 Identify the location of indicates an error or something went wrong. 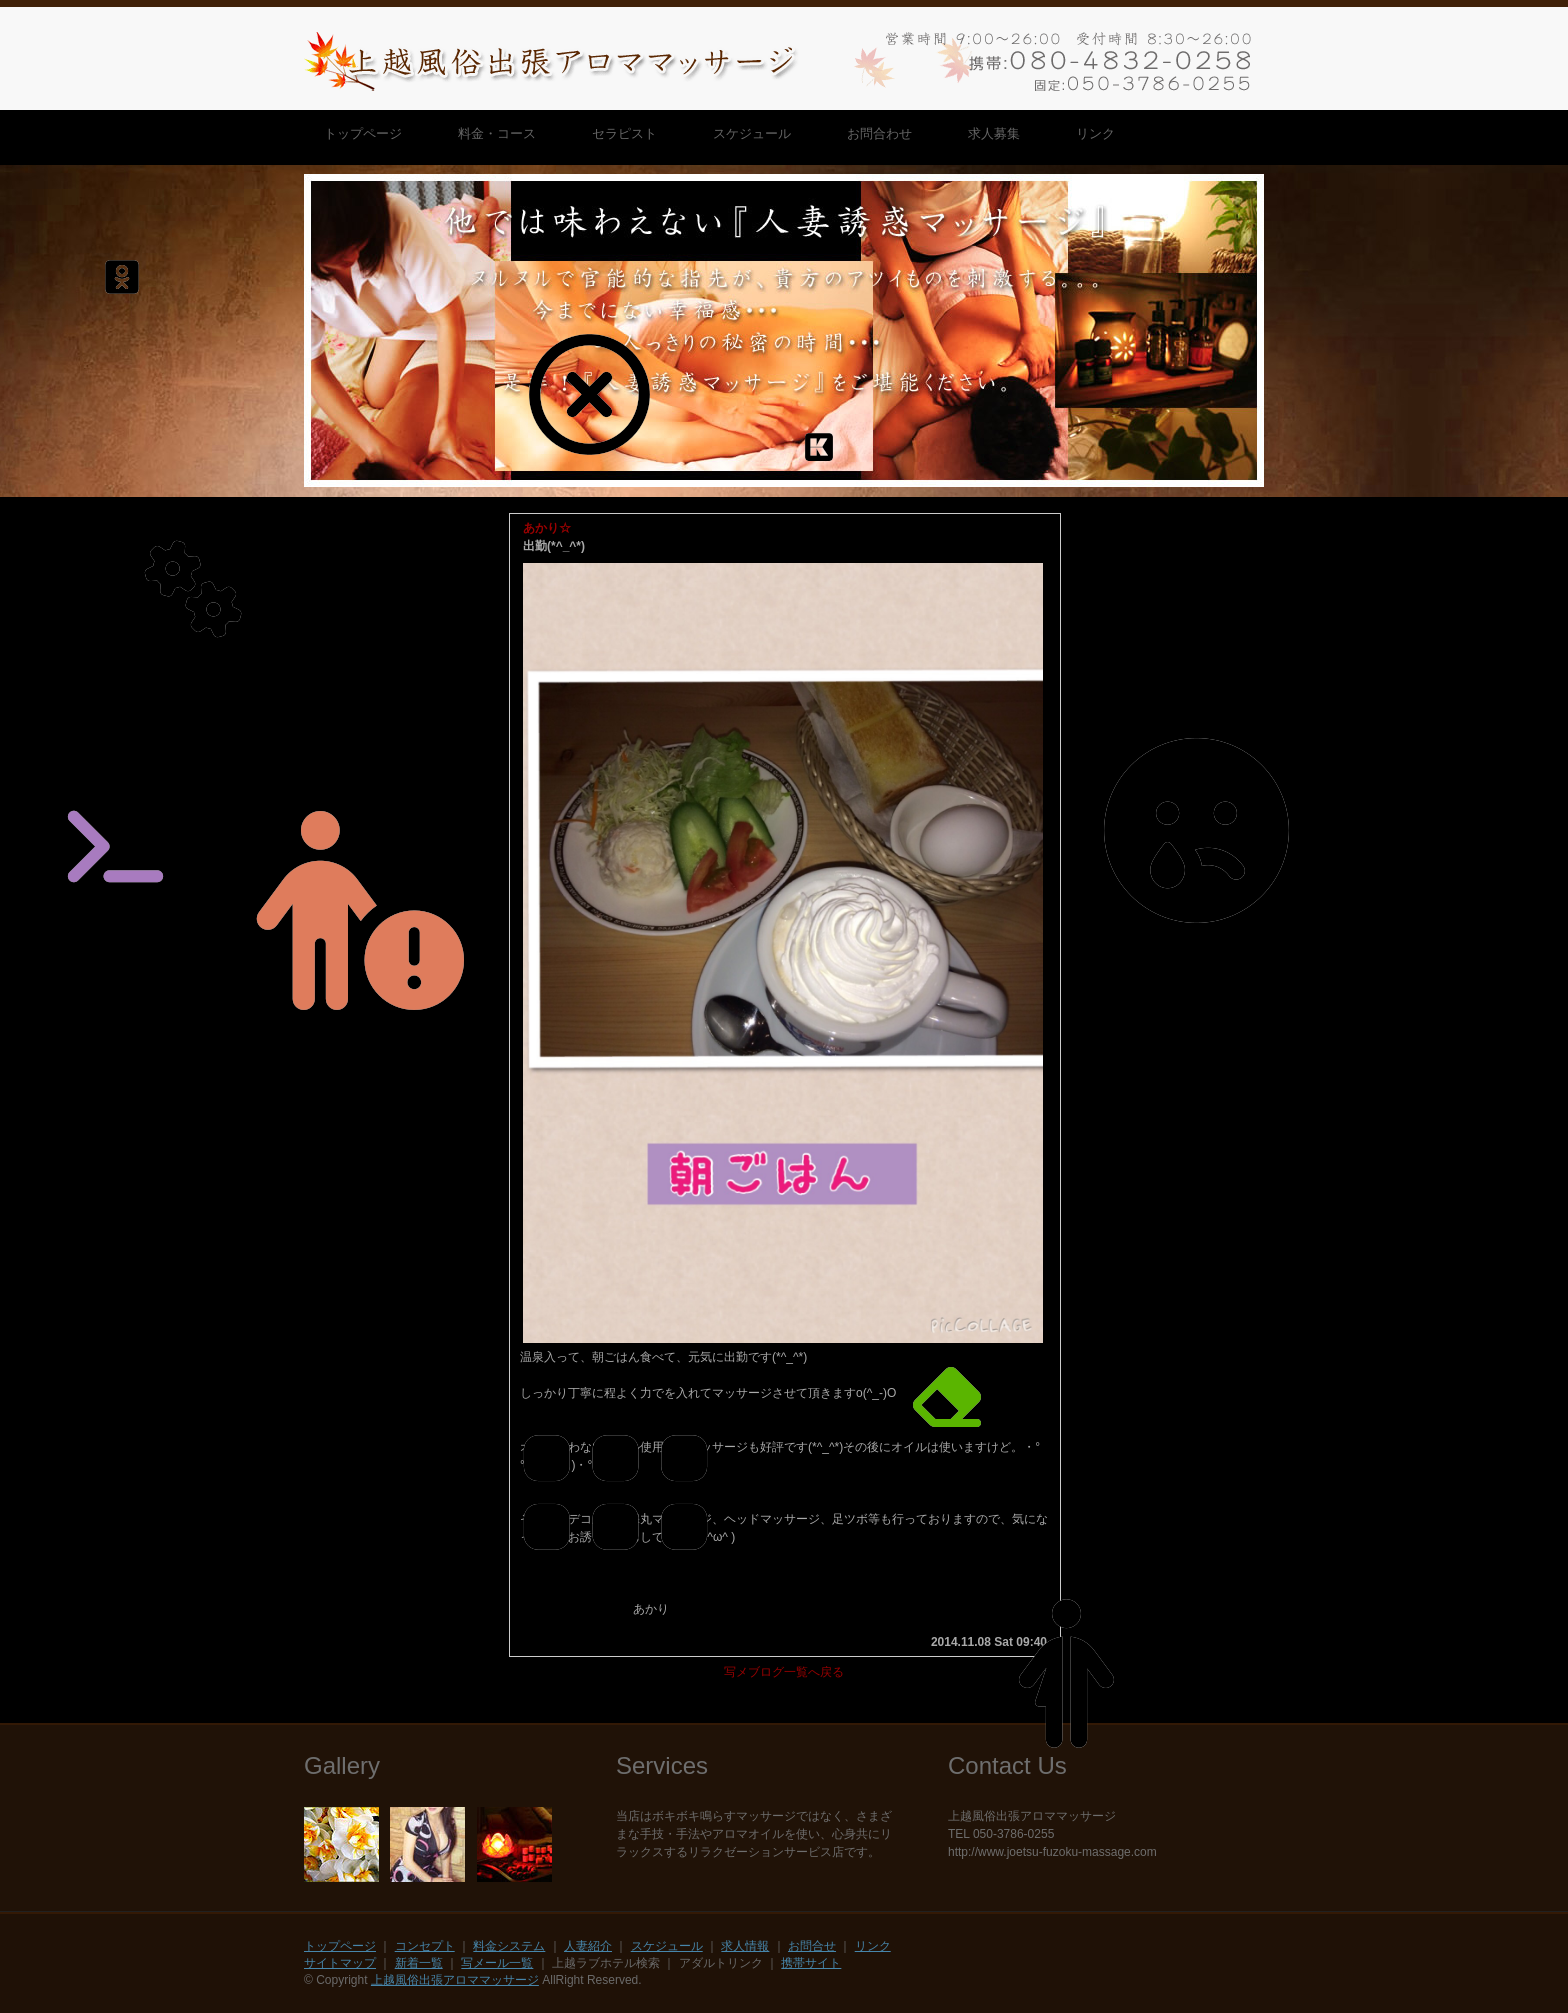
(1196, 830).